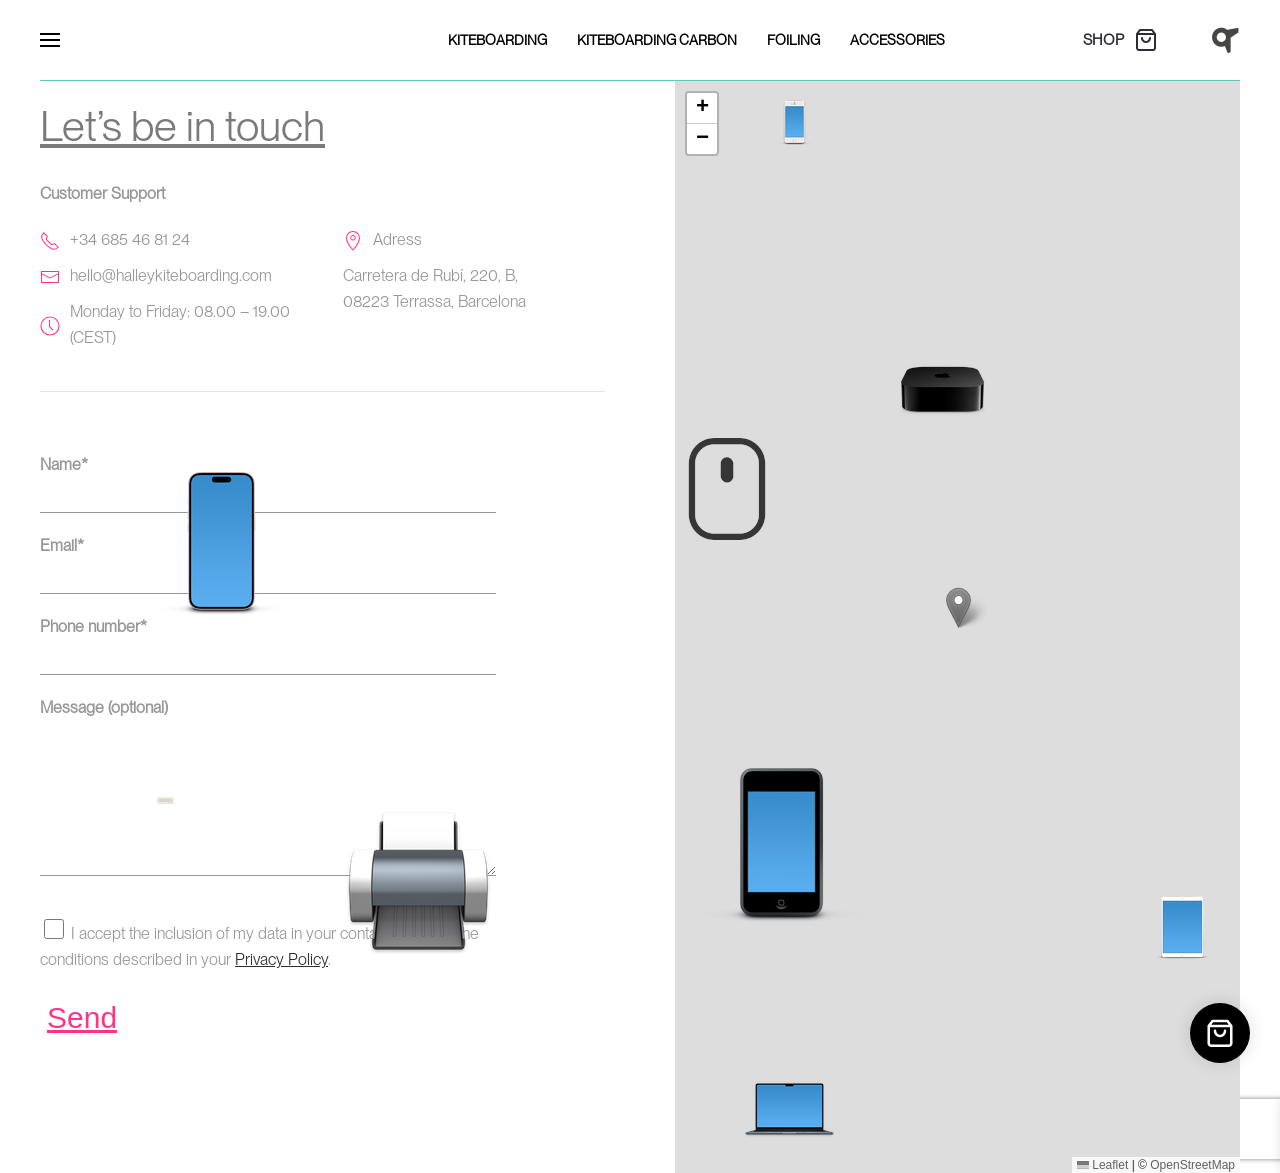  I want to click on access mouse settings, so click(727, 489).